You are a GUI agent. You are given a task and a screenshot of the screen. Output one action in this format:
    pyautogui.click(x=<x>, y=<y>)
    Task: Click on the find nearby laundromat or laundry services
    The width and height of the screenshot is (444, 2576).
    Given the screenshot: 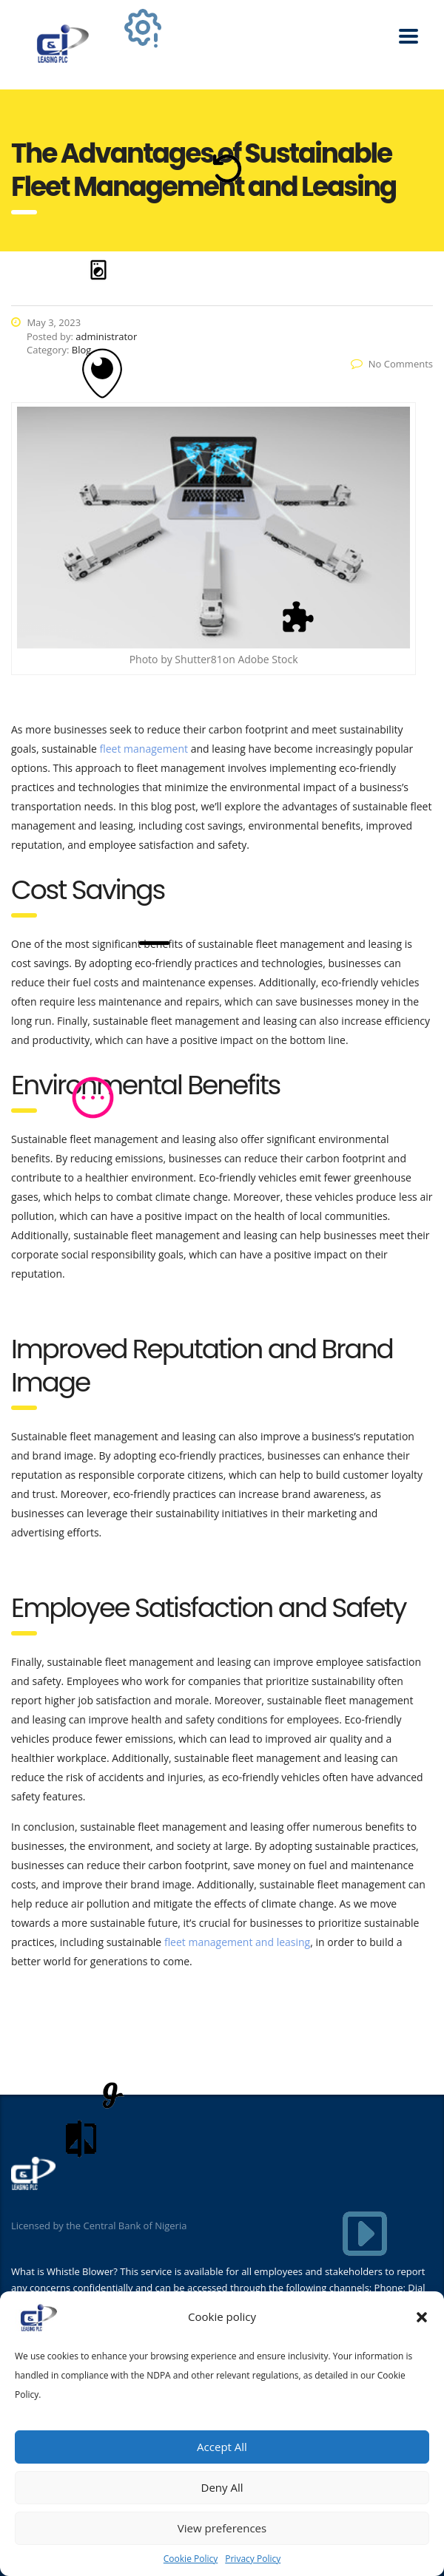 What is the action you would take?
    pyautogui.click(x=98, y=270)
    